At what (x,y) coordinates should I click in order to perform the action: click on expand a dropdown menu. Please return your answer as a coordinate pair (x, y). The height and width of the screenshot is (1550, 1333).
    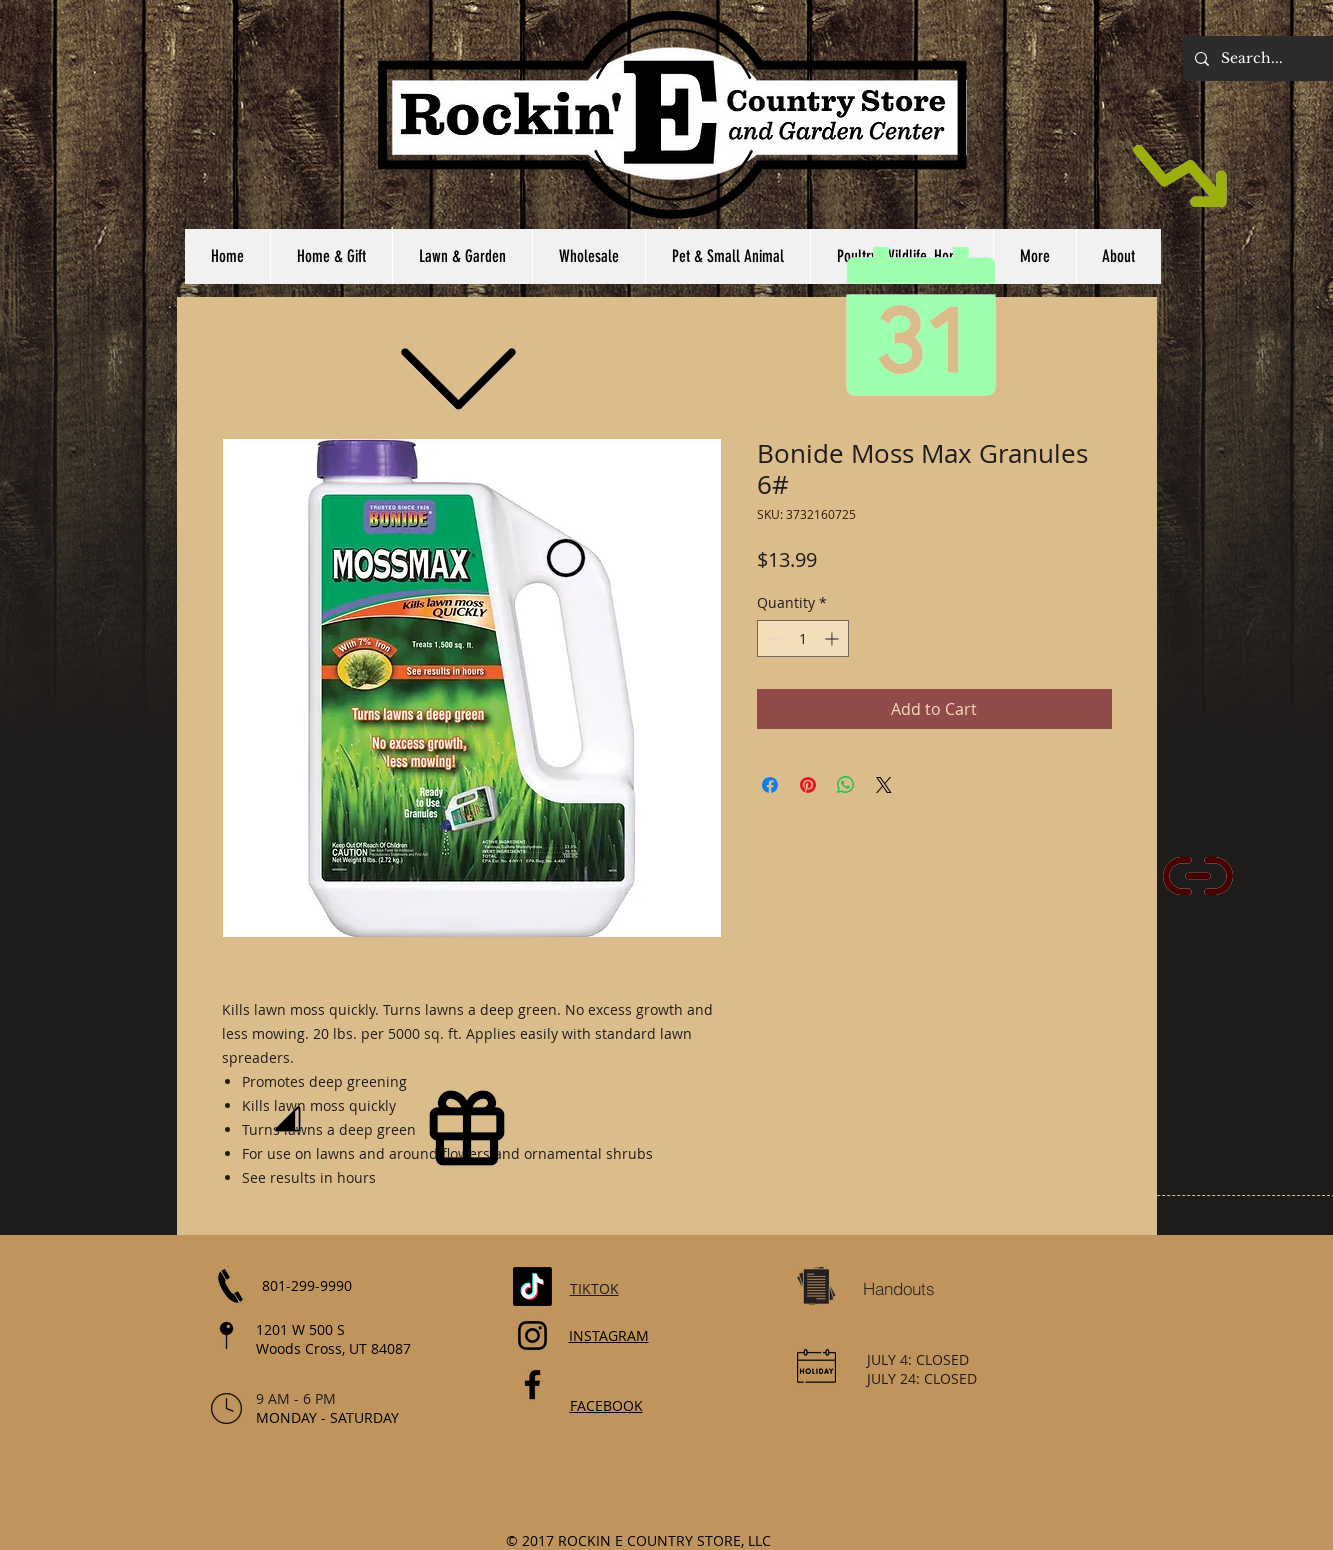
    Looking at the image, I should click on (458, 373).